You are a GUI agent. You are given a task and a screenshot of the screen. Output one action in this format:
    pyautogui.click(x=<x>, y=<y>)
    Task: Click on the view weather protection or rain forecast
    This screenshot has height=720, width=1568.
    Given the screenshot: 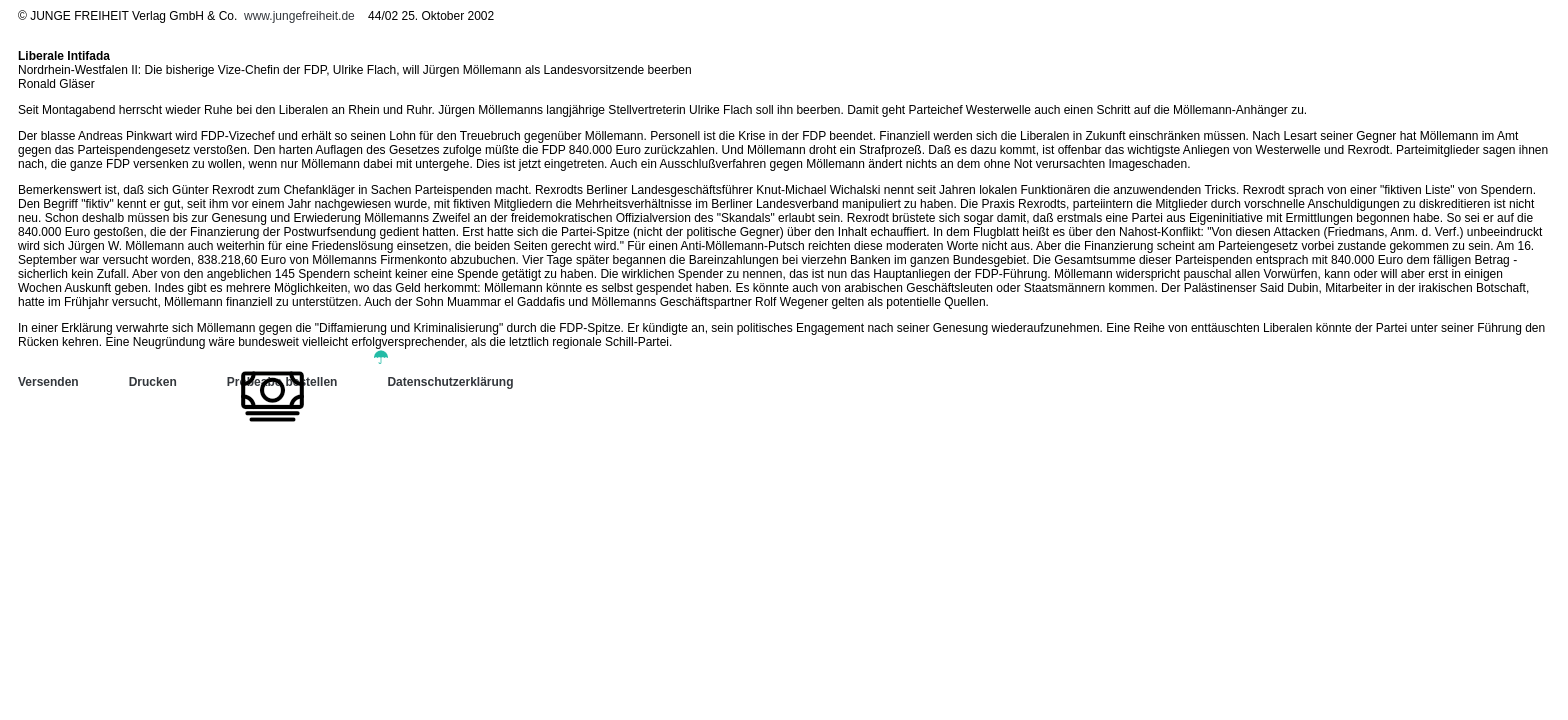 What is the action you would take?
    pyautogui.click(x=381, y=357)
    